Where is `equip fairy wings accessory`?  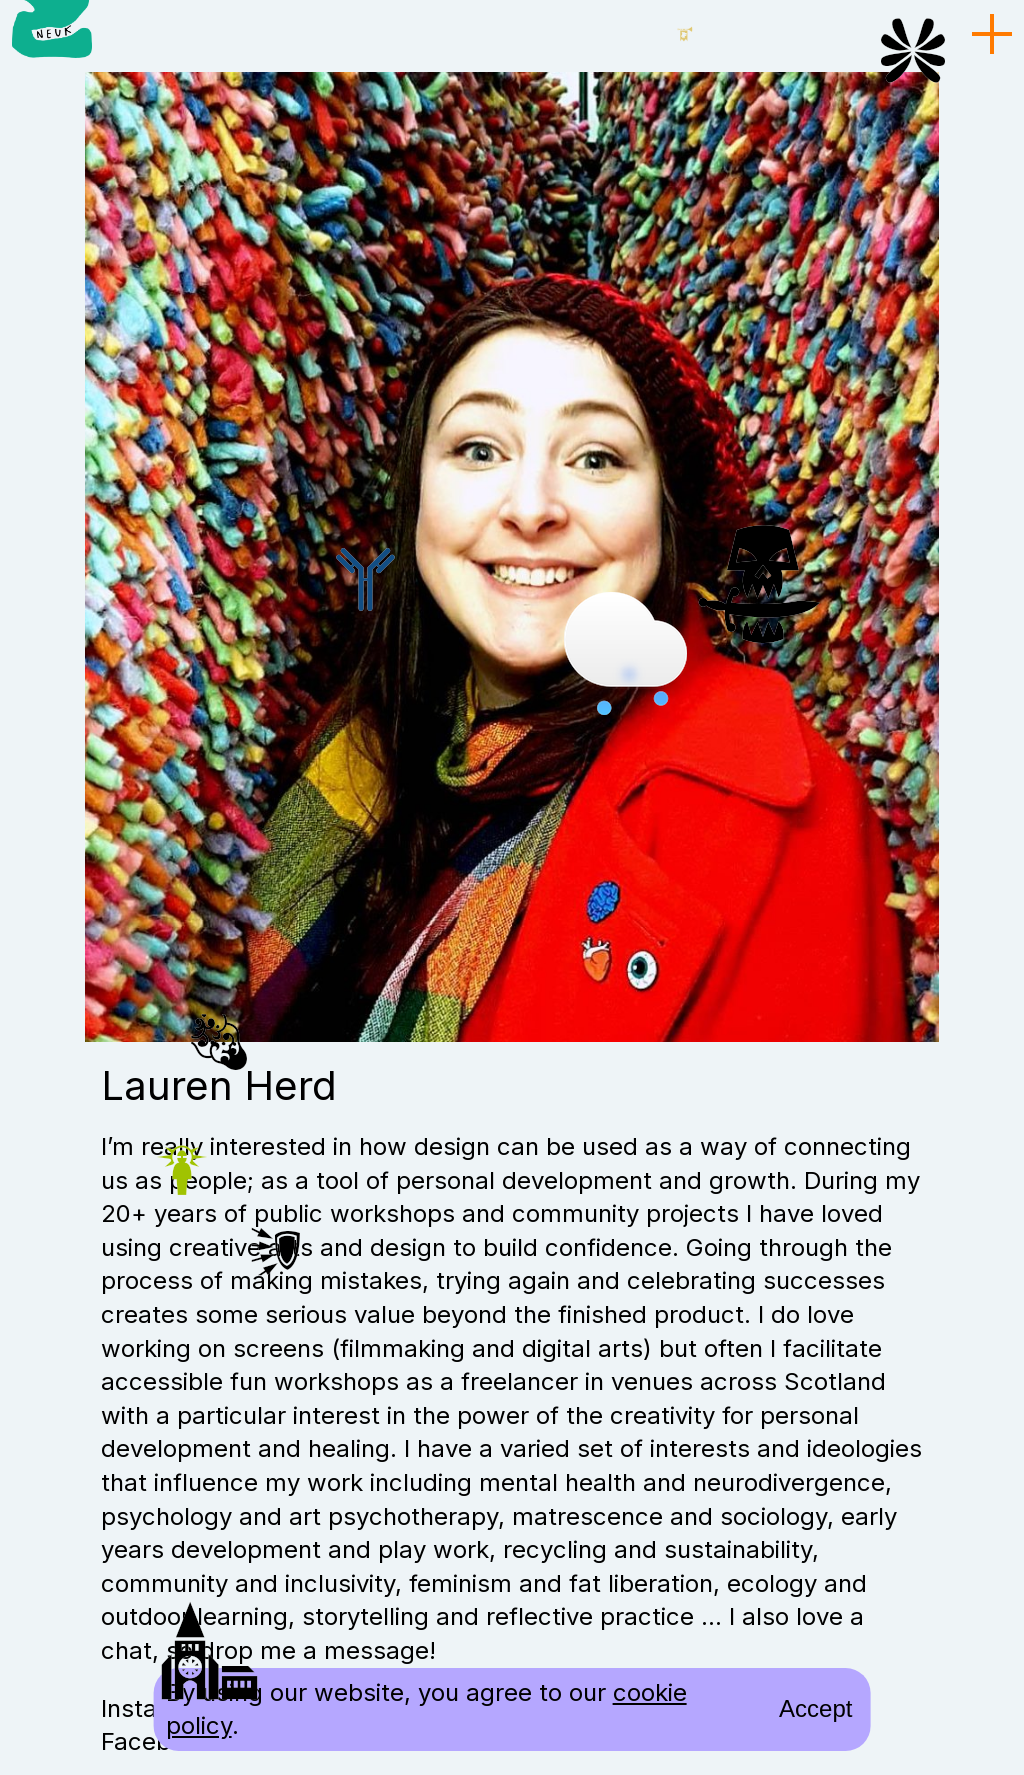 equip fairy wings accessory is located at coordinates (913, 50).